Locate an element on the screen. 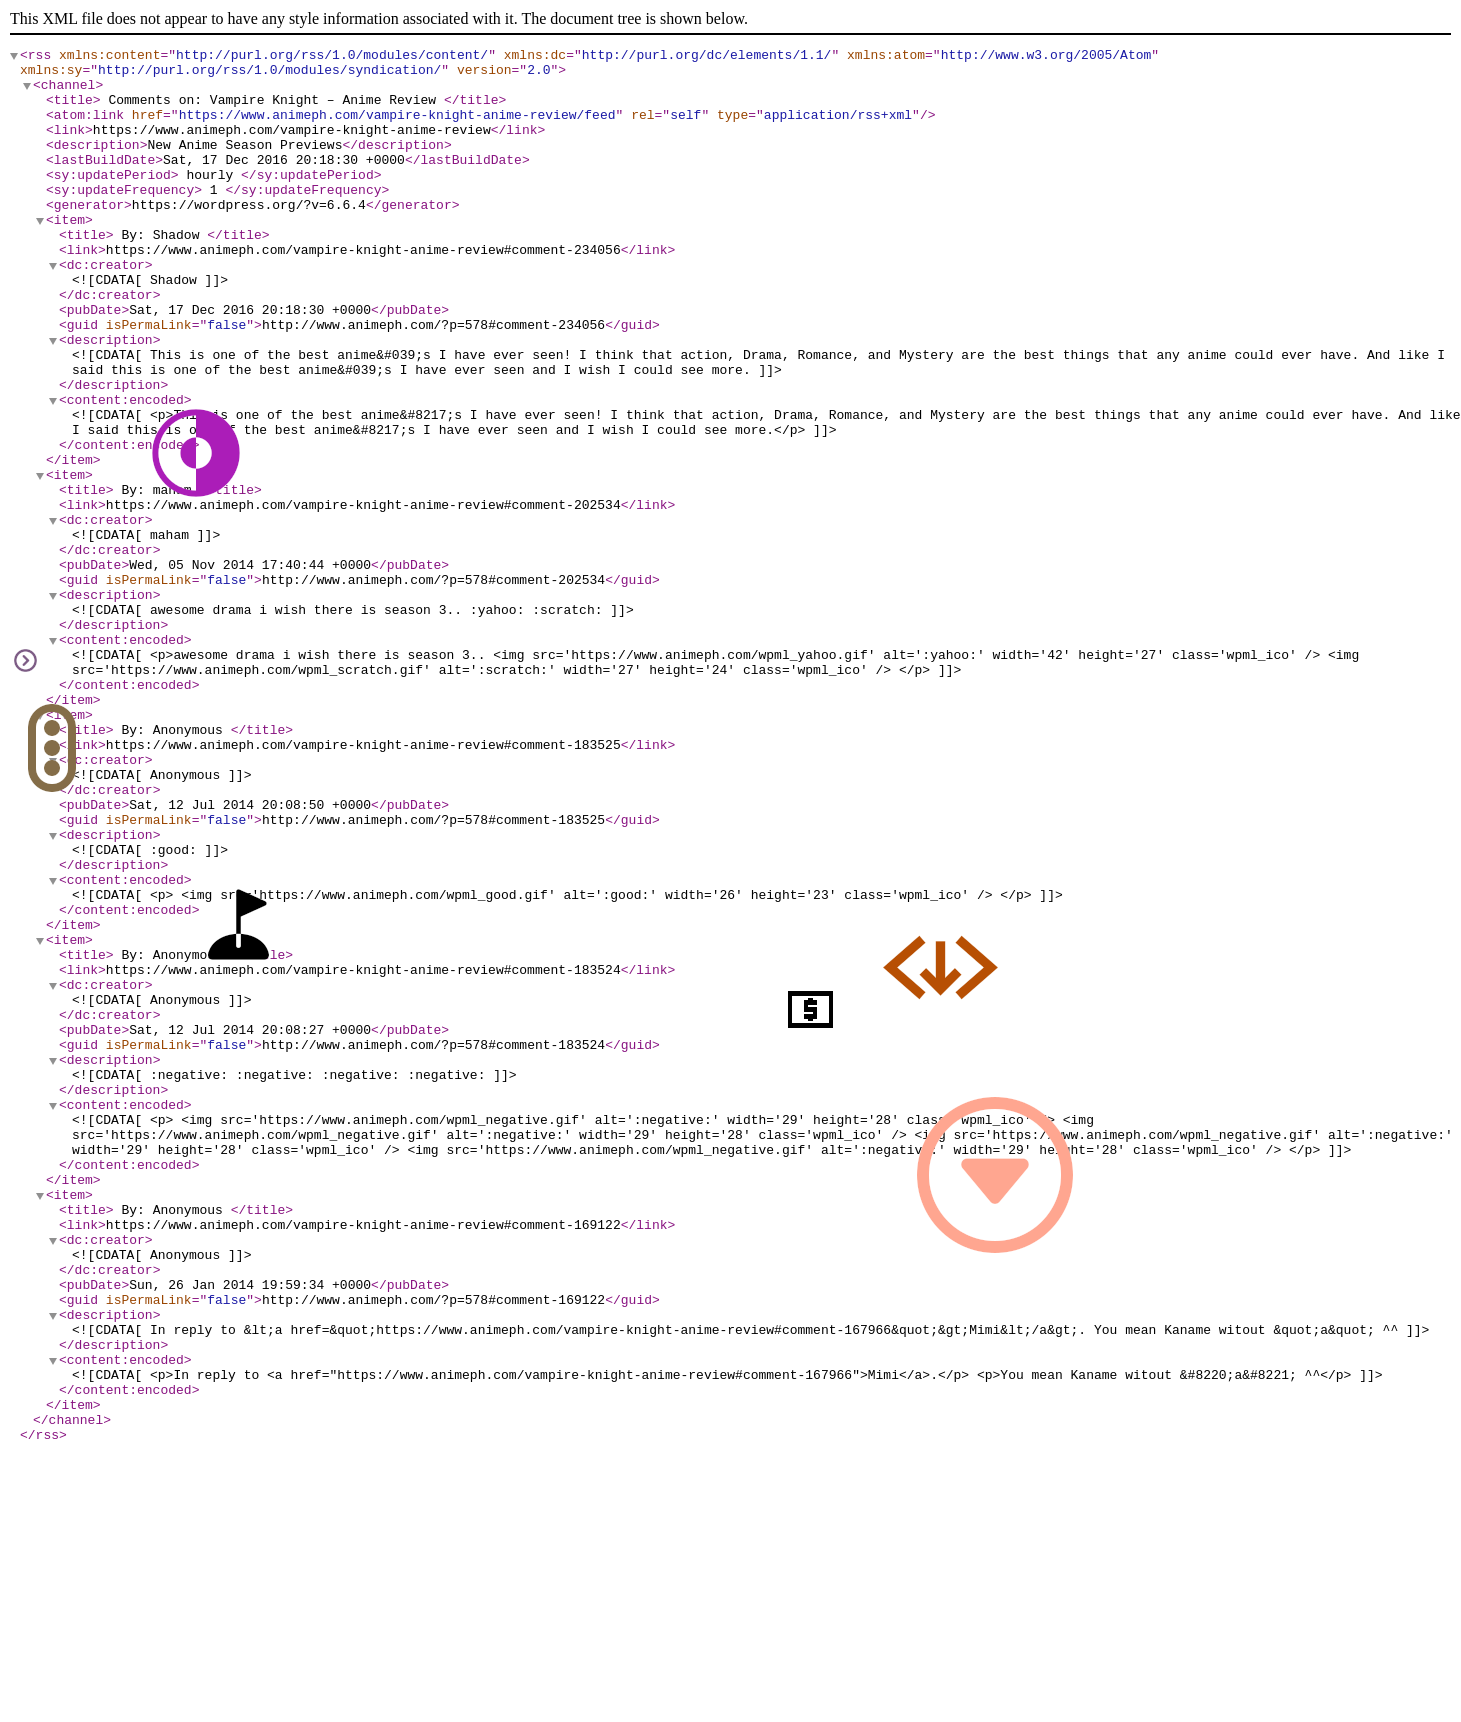 This screenshot has height=1722, width=1461. toggle invert colors mode is located at coordinates (196, 453).